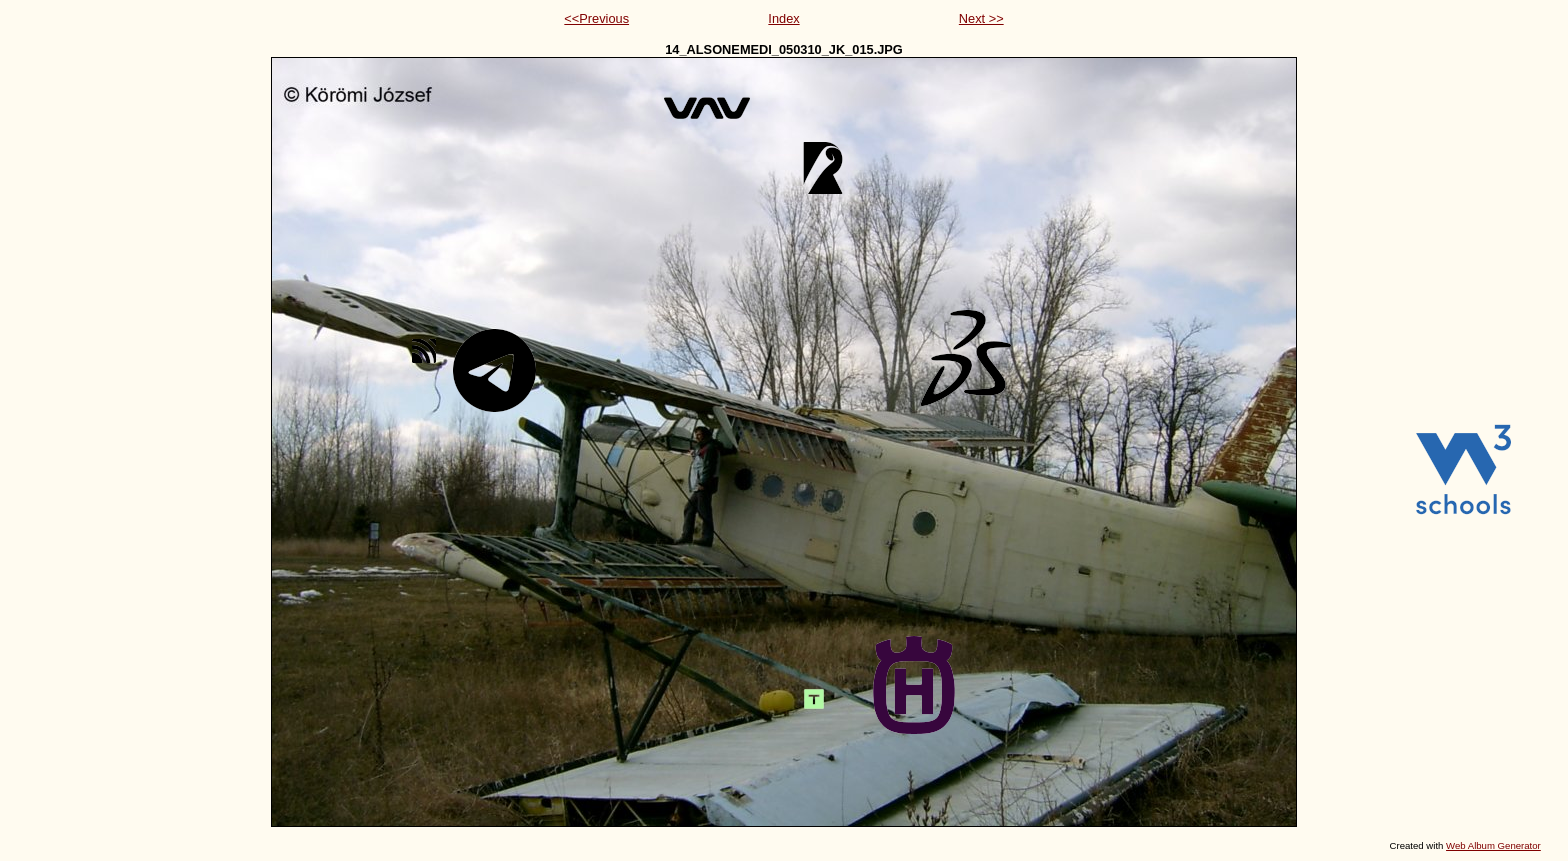 This screenshot has width=1568, height=861. What do you see at coordinates (1463, 469) in the screenshot?
I see `visit W3Schools website` at bounding box center [1463, 469].